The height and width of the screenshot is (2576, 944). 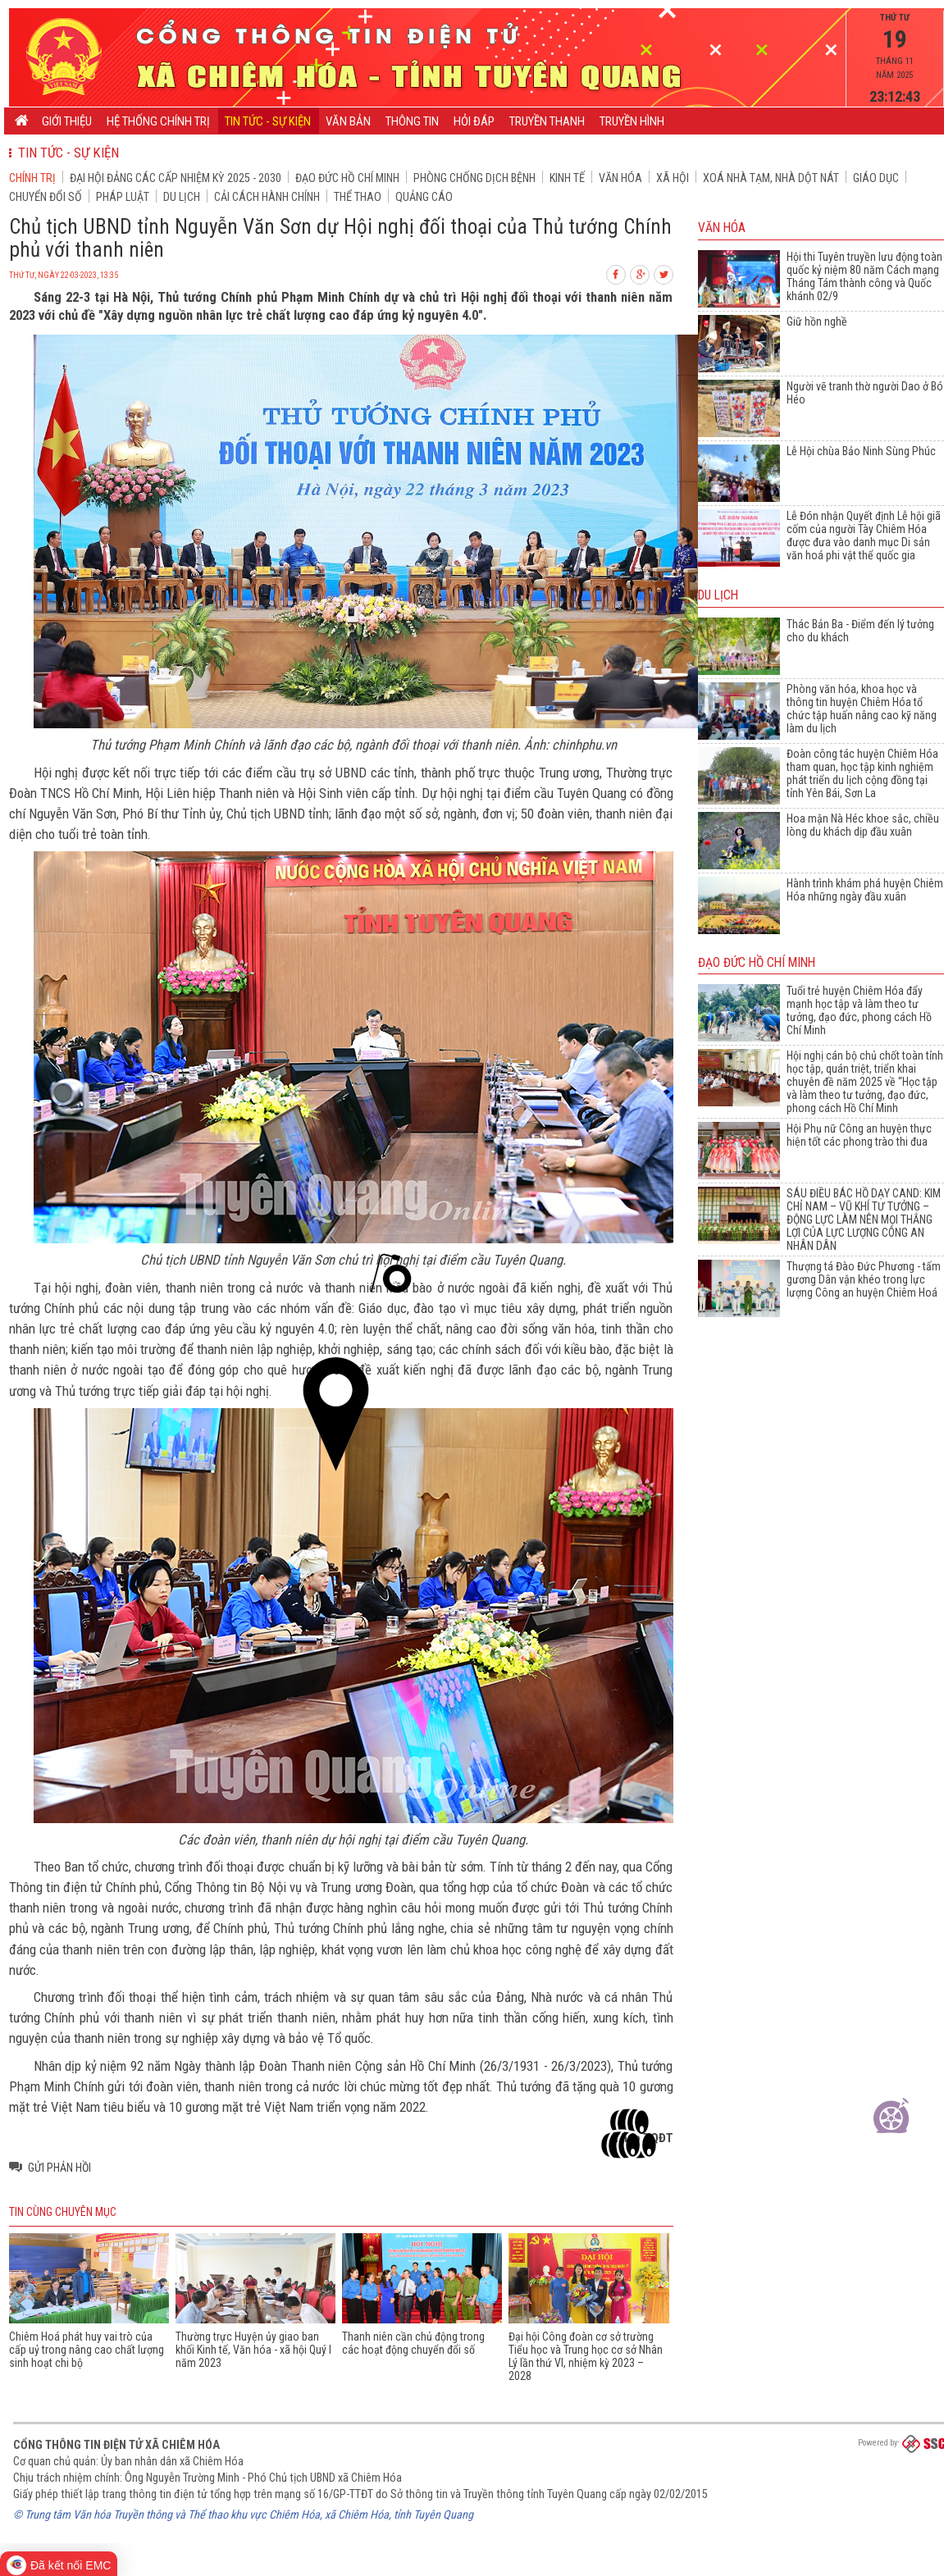 What do you see at coordinates (390, 1273) in the screenshot?
I see `access vehicle repair or tire change tools` at bounding box center [390, 1273].